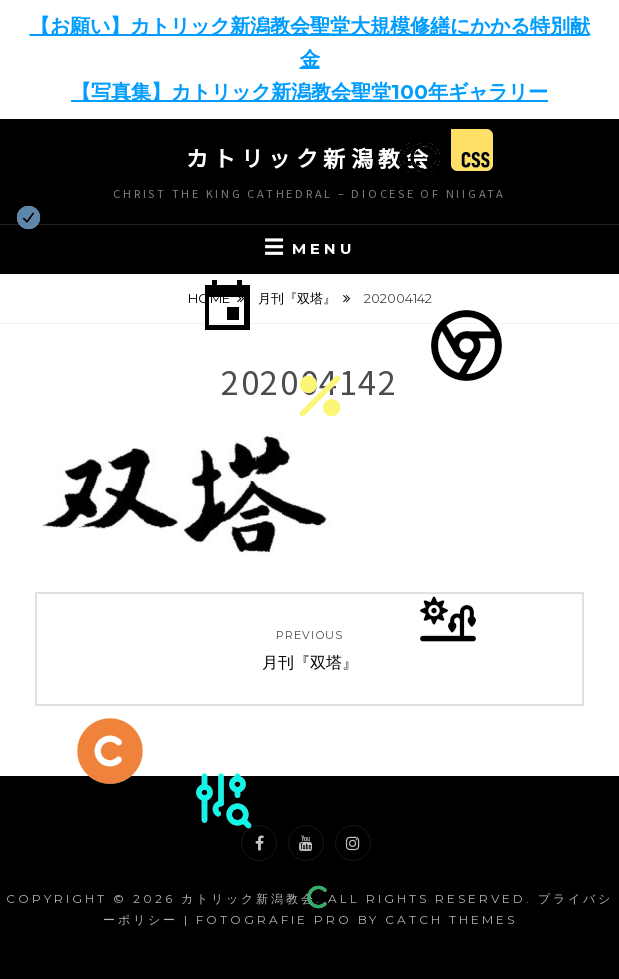 The height and width of the screenshot is (979, 619). I want to click on view toll or payment information, so click(419, 157).